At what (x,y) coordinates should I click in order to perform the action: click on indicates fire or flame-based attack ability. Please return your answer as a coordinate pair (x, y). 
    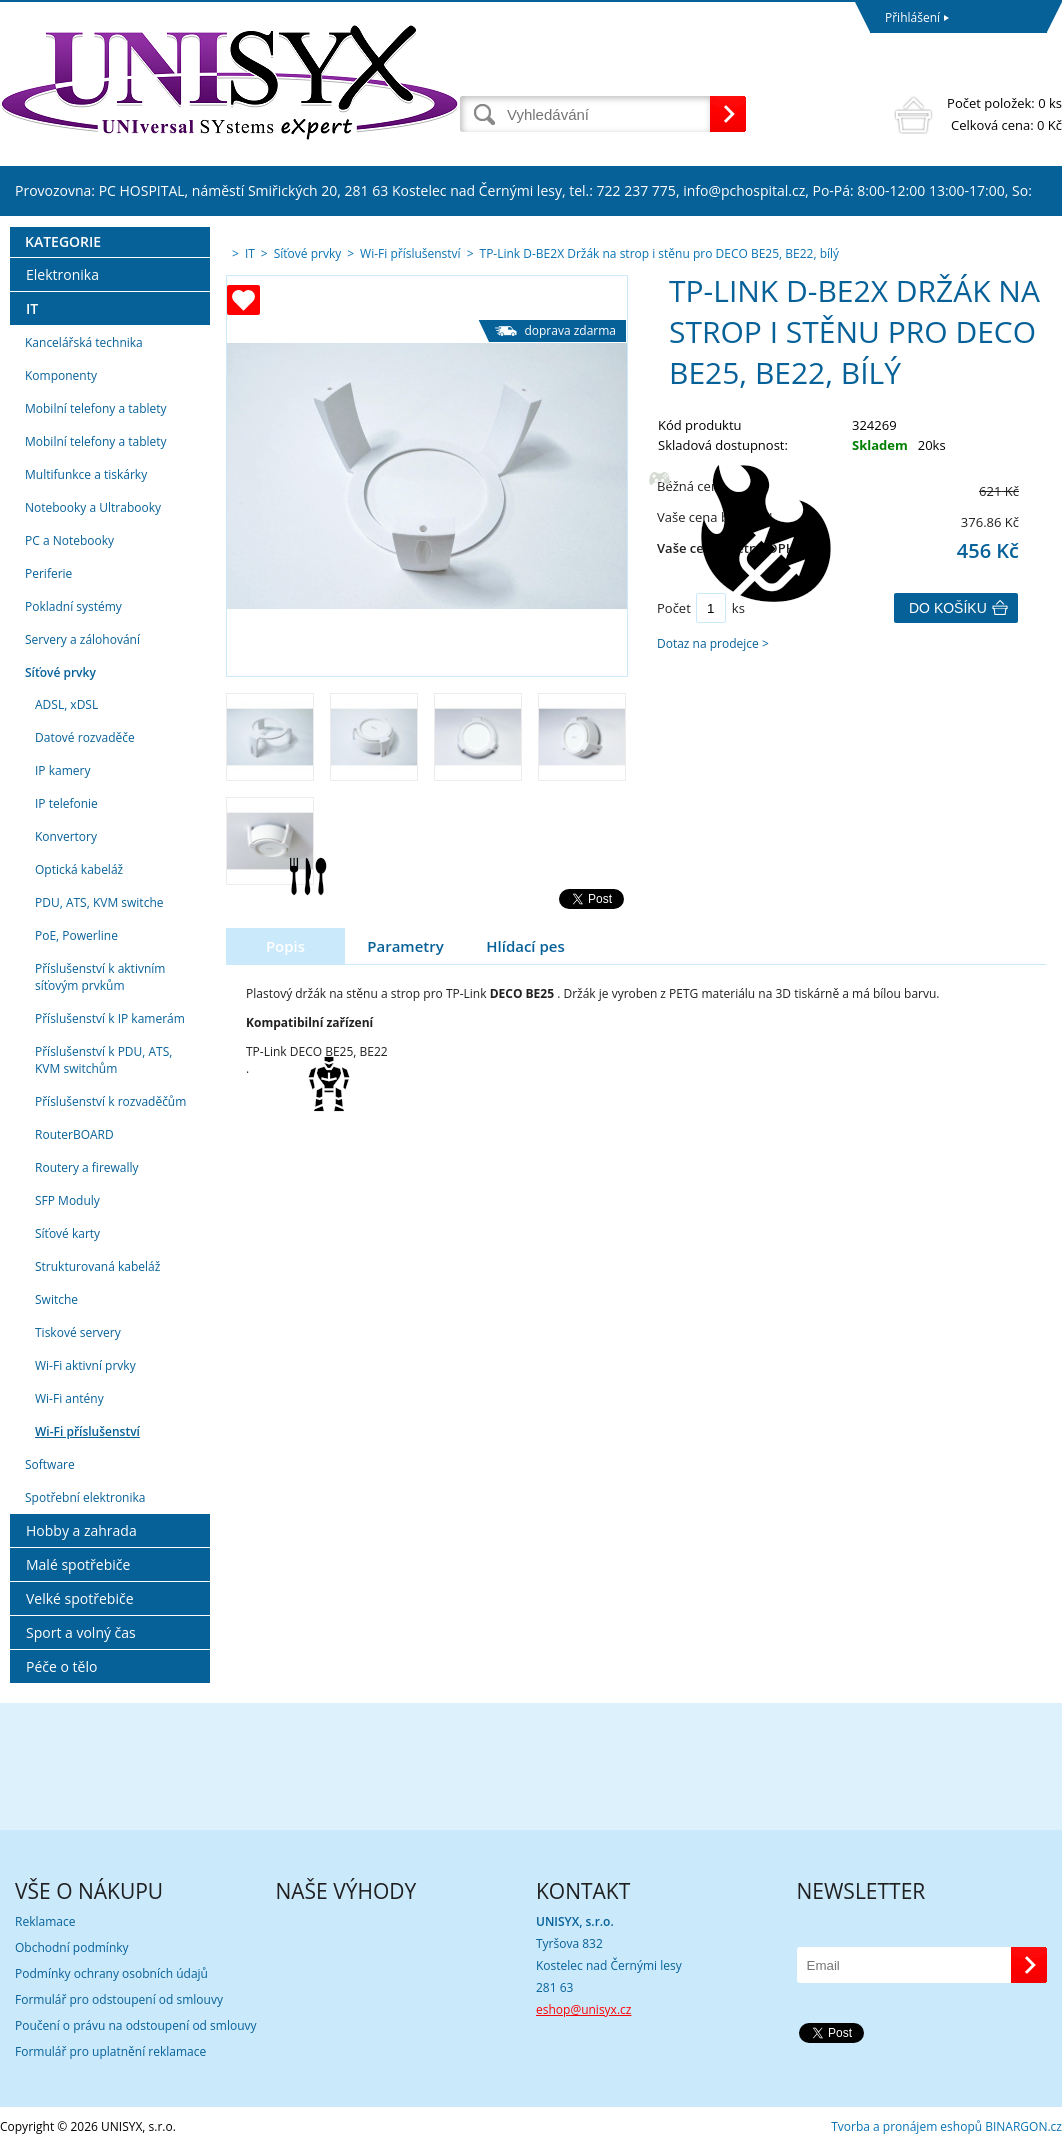
    Looking at the image, I should click on (763, 534).